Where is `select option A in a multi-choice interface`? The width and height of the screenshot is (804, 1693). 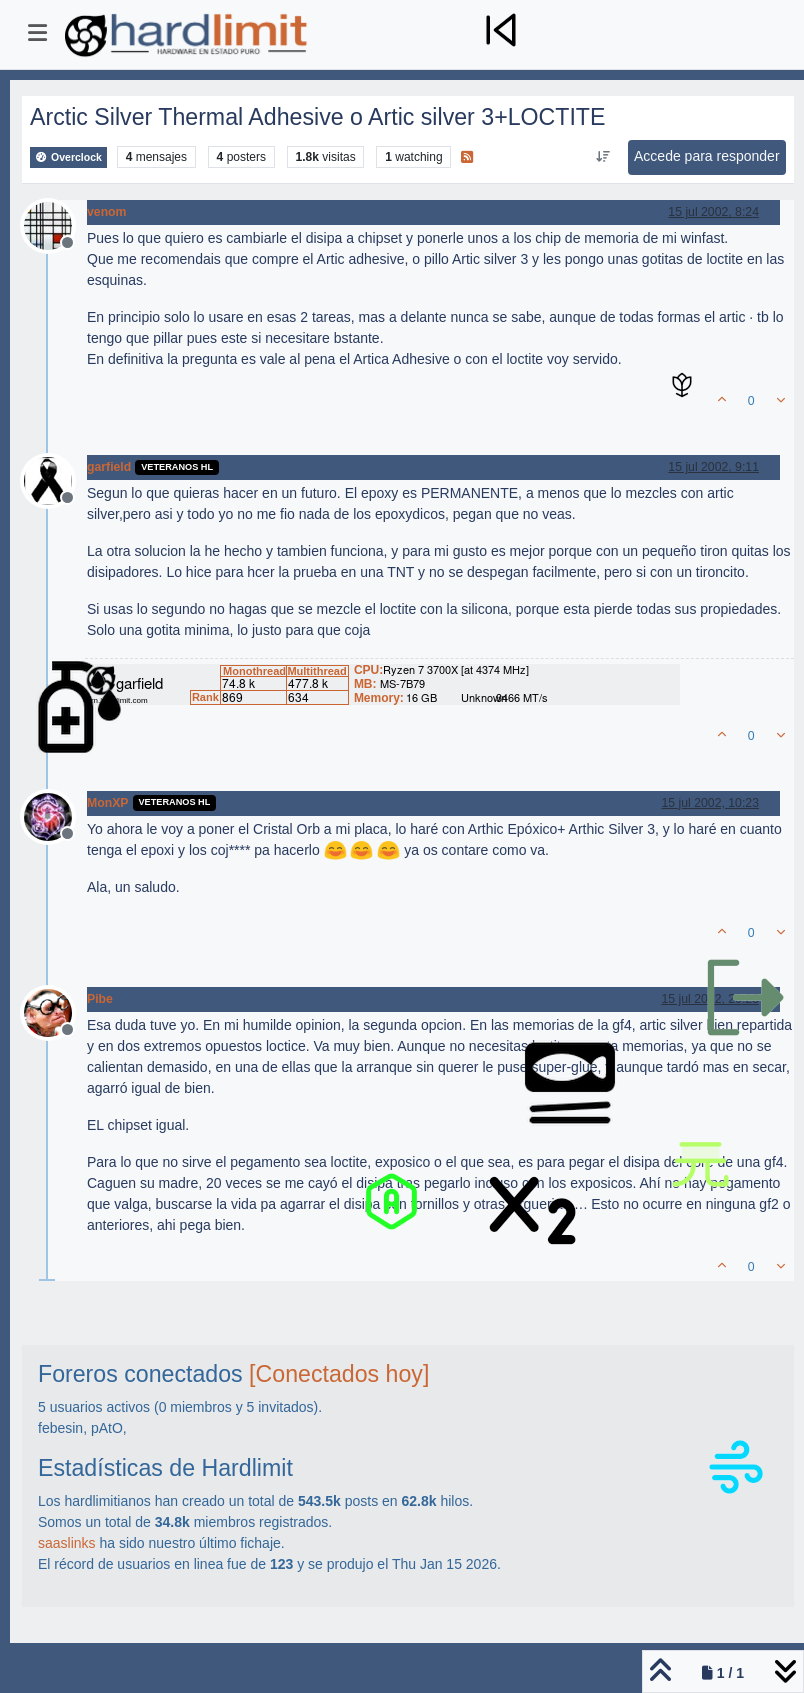 select option A in a multi-choice interface is located at coordinates (391, 1201).